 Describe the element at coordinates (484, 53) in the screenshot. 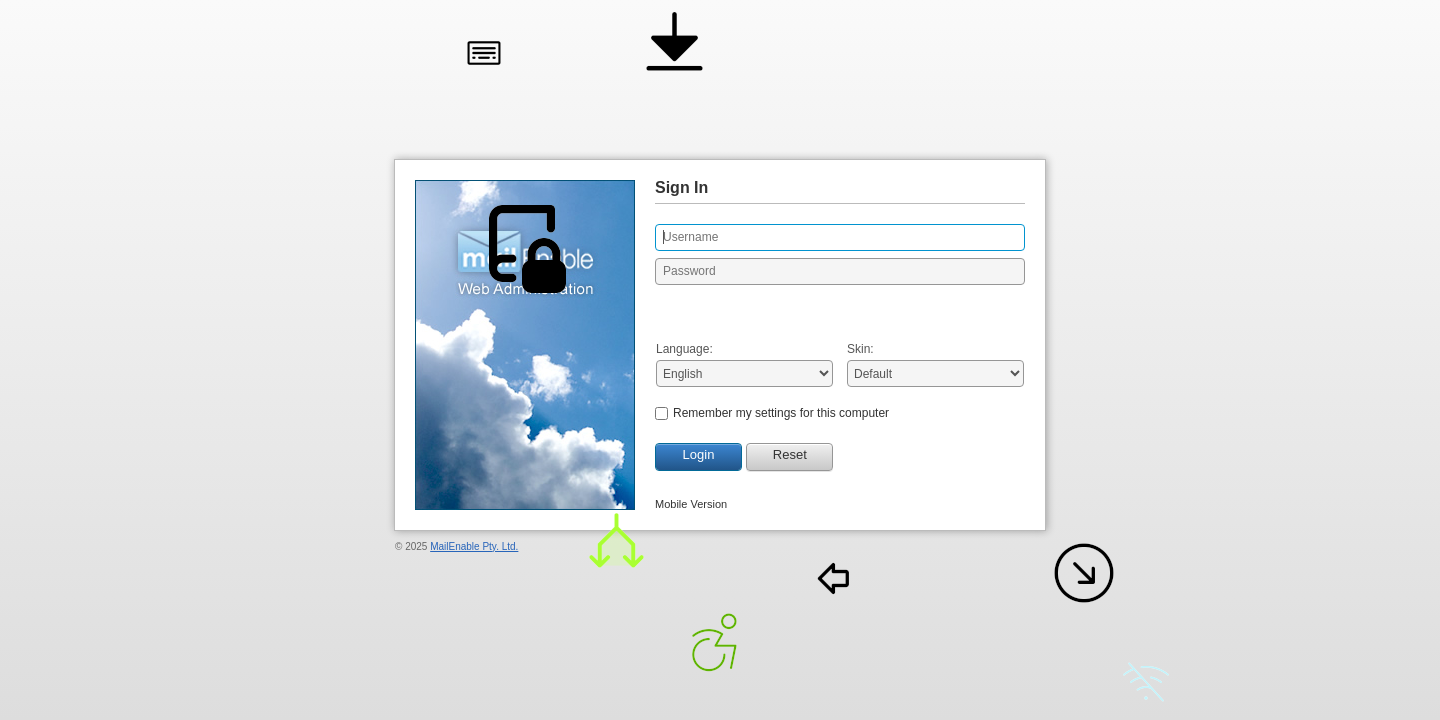

I see `open on-screen keyboard` at that location.